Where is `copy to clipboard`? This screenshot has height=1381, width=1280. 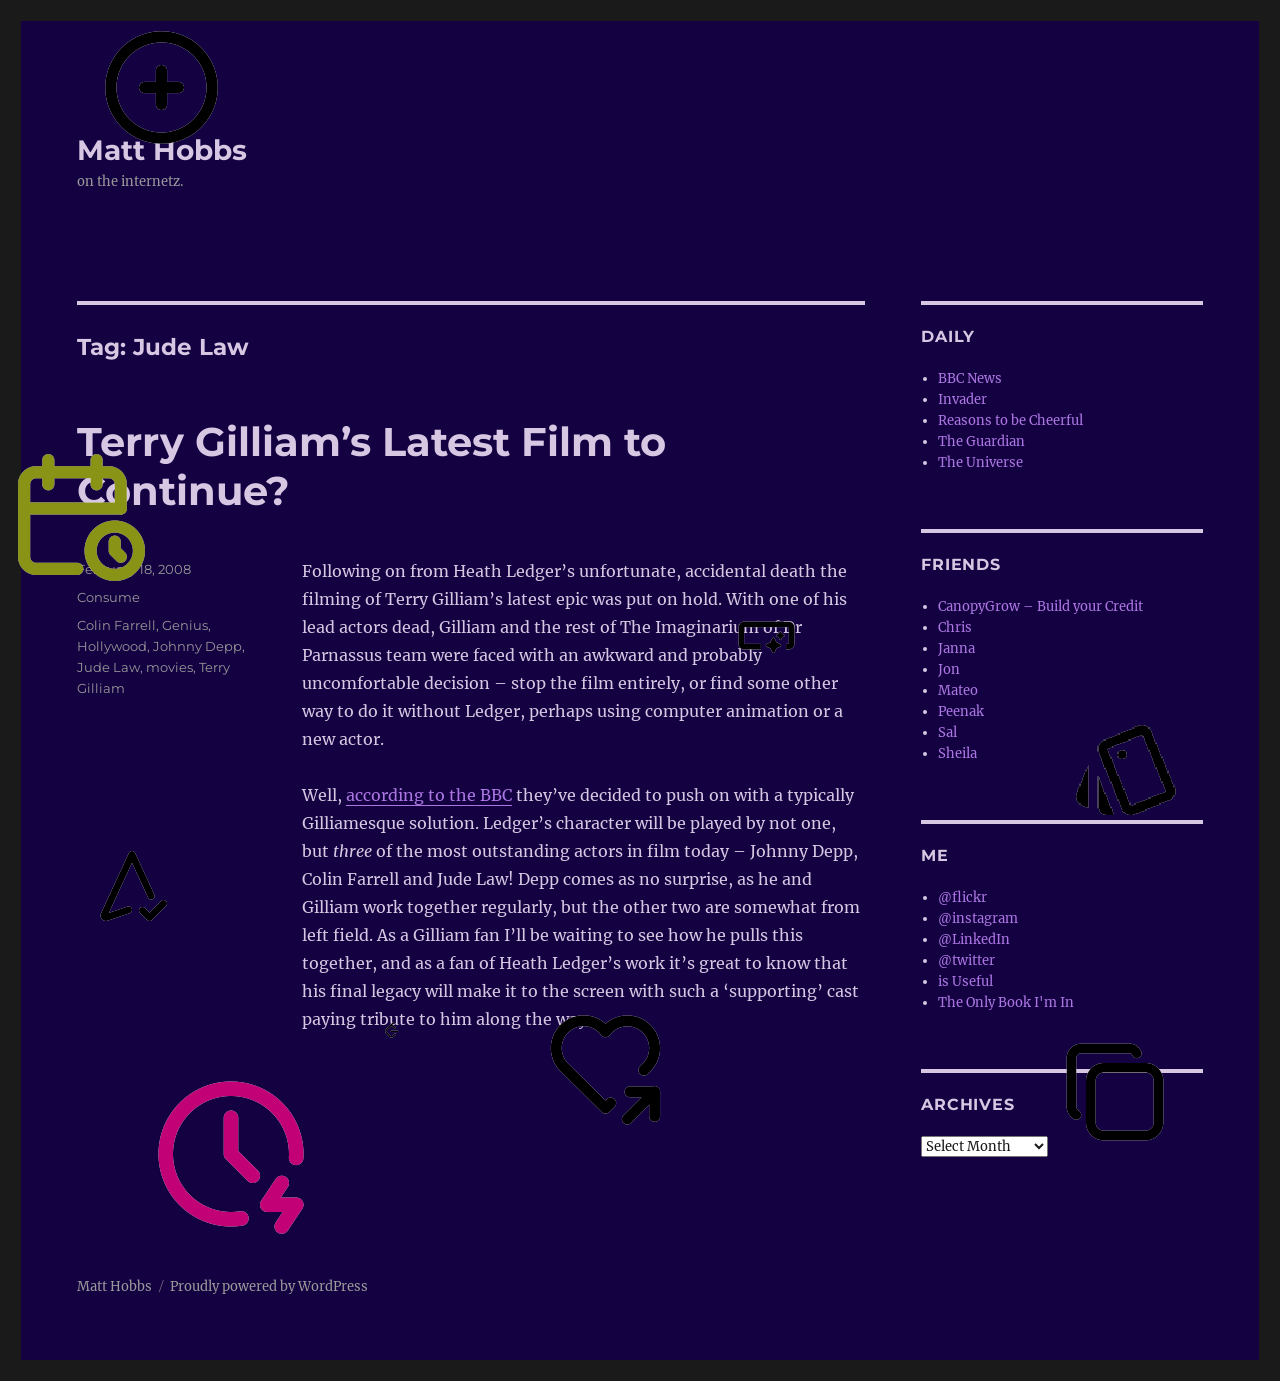
copy to clipboard is located at coordinates (1115, 1092).